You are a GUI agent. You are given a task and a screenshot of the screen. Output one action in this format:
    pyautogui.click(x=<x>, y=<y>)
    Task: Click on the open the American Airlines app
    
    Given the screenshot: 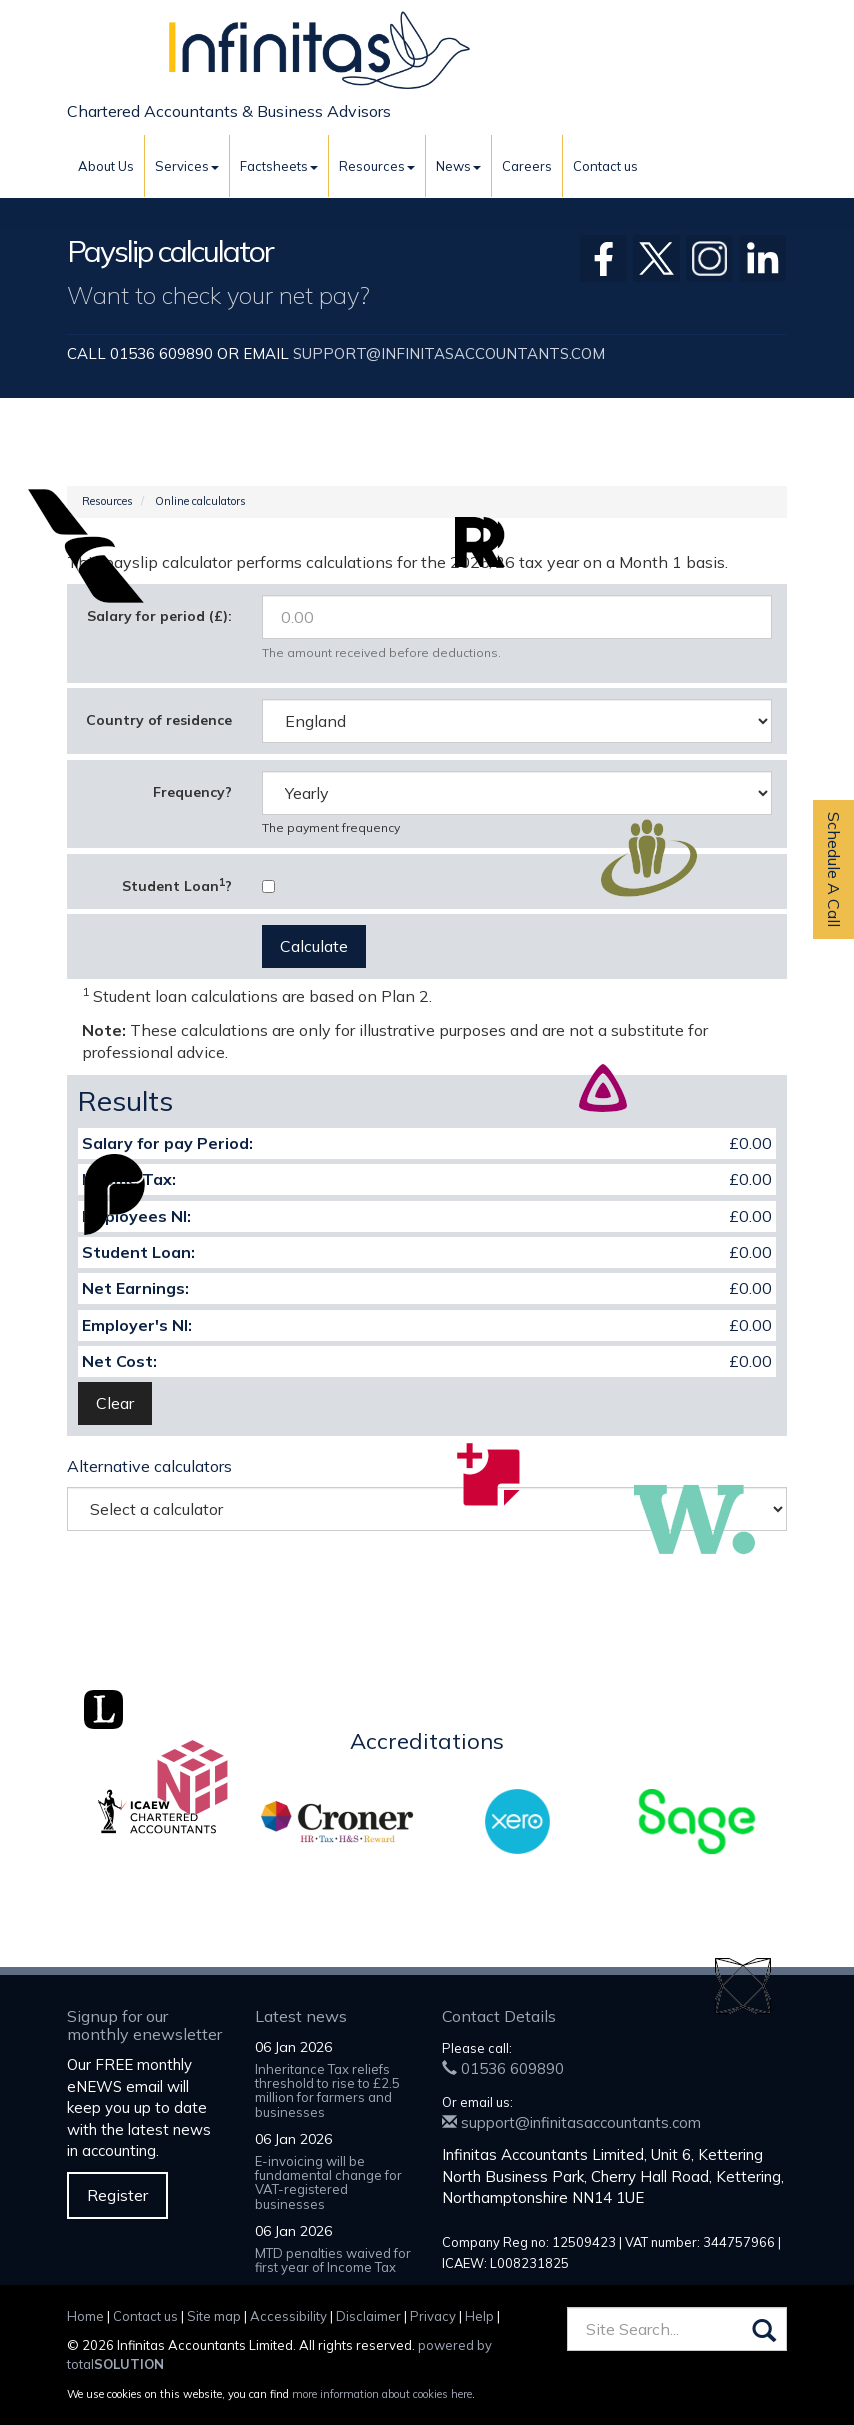 What is the action you would take?
    pyautogui.click(x=86, y=546)
    